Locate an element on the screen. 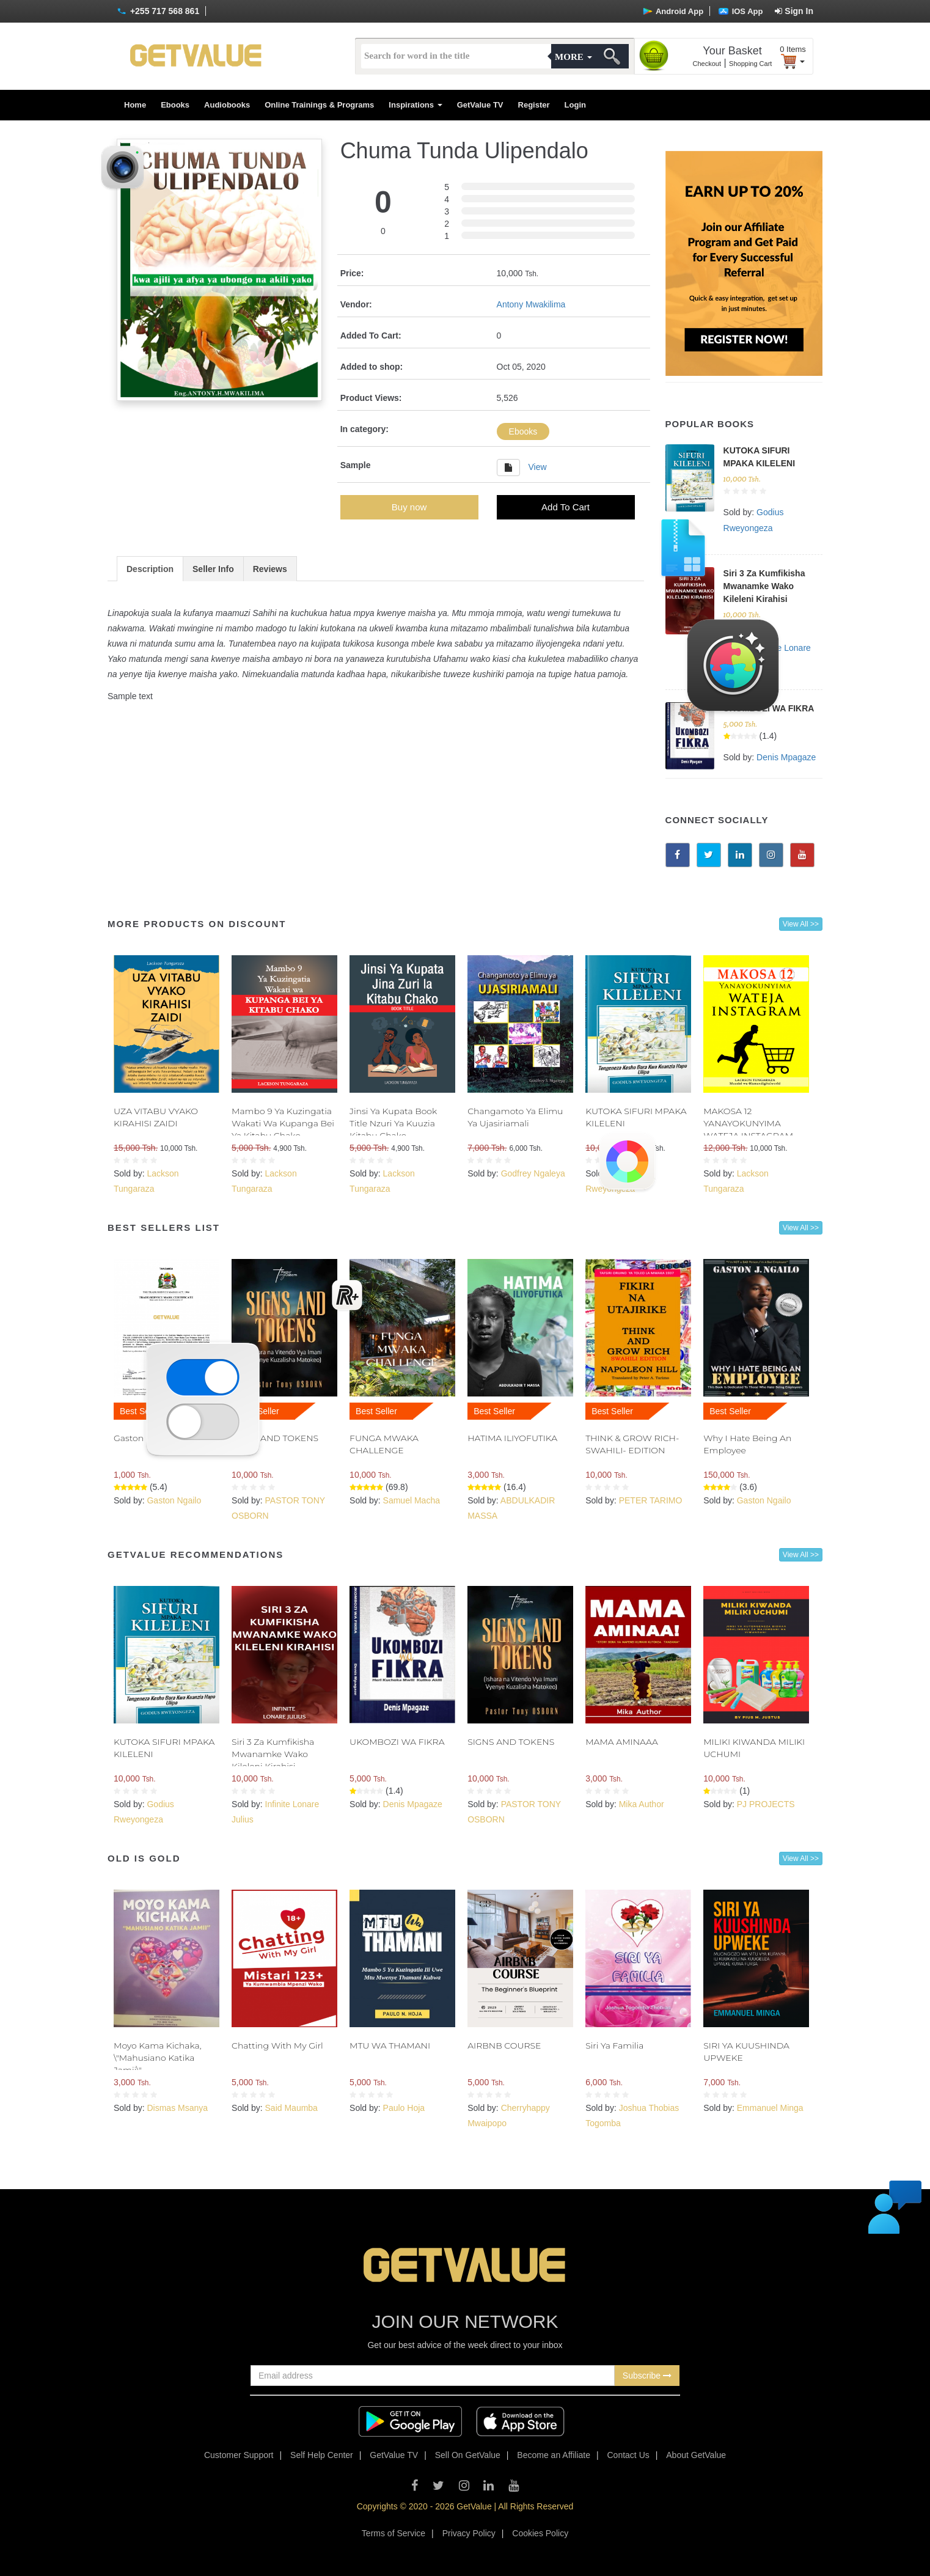  open system settings or preferences is located at coordinates (203, 1400).